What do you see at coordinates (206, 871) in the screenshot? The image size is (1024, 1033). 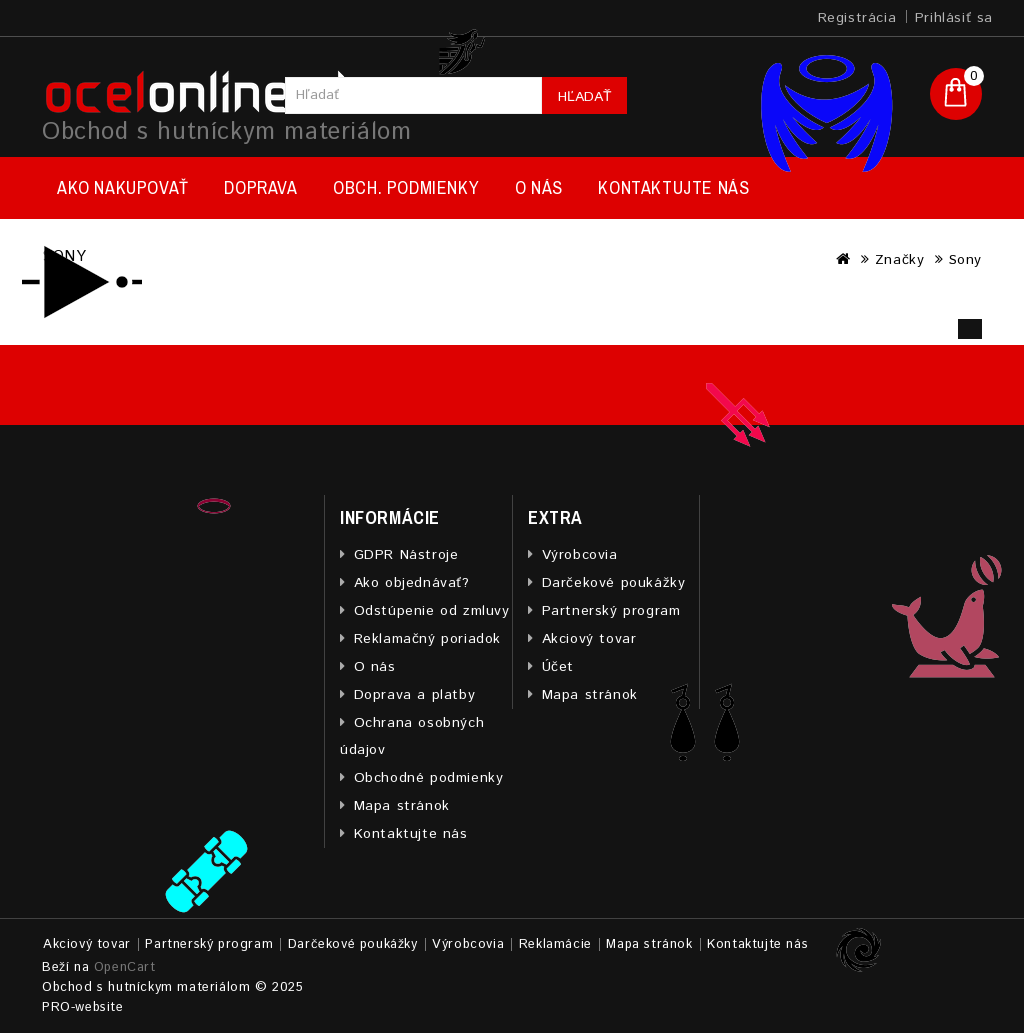 I see `access skateboarding or skating activities` at bounding box center [206, 871].